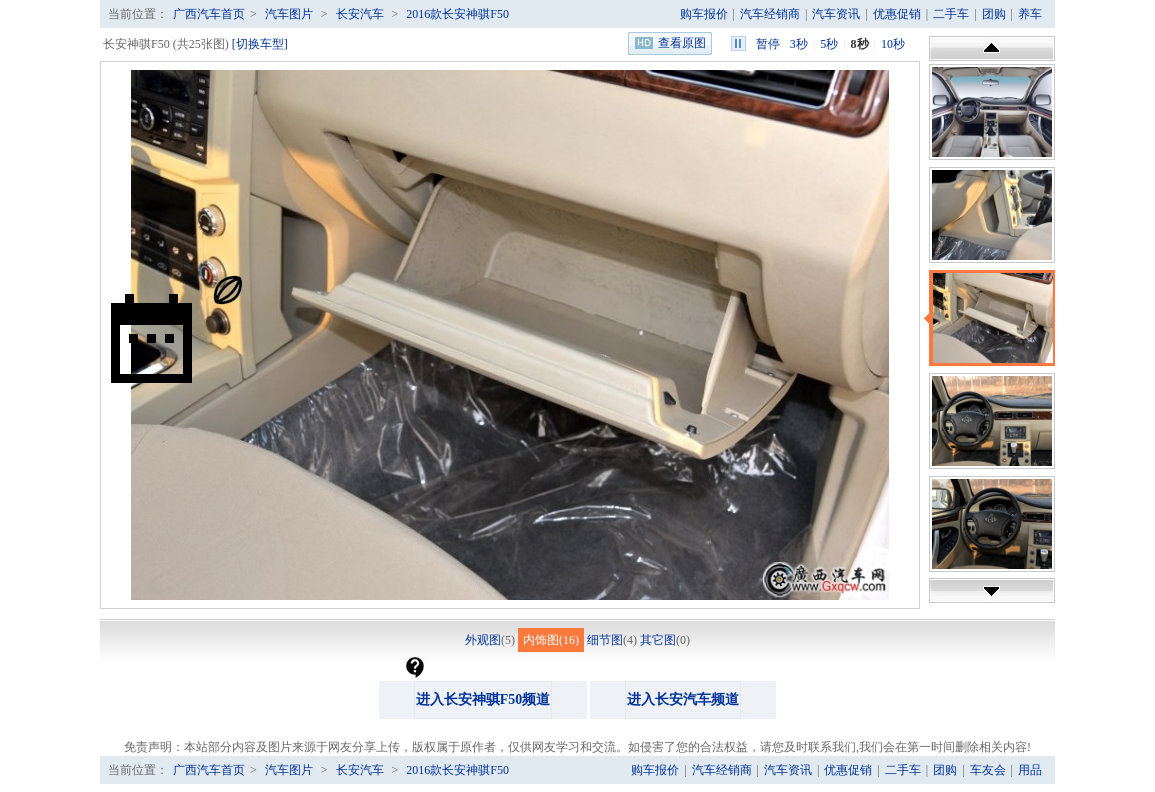 This screenshot has width=1155, height=792. What do you see at coordinates (415, 667) in the screenshot?
I see `contact customer support` at bounding box center [415, 667].